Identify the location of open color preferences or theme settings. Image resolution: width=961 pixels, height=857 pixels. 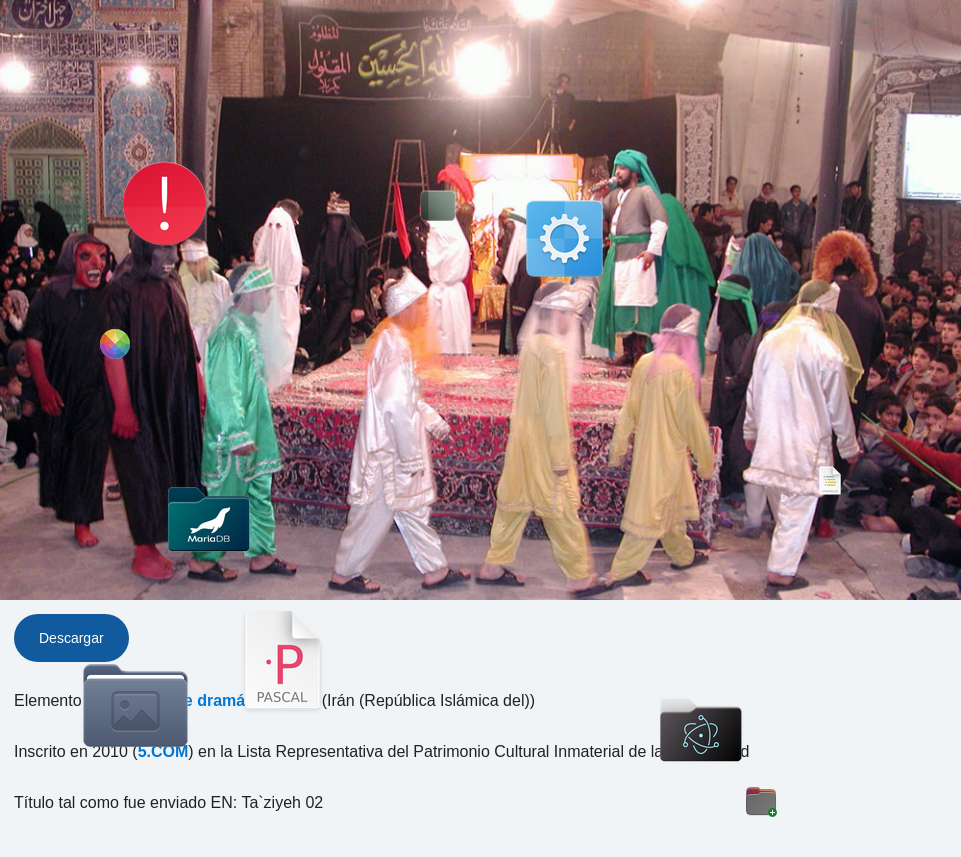
(115, 344).